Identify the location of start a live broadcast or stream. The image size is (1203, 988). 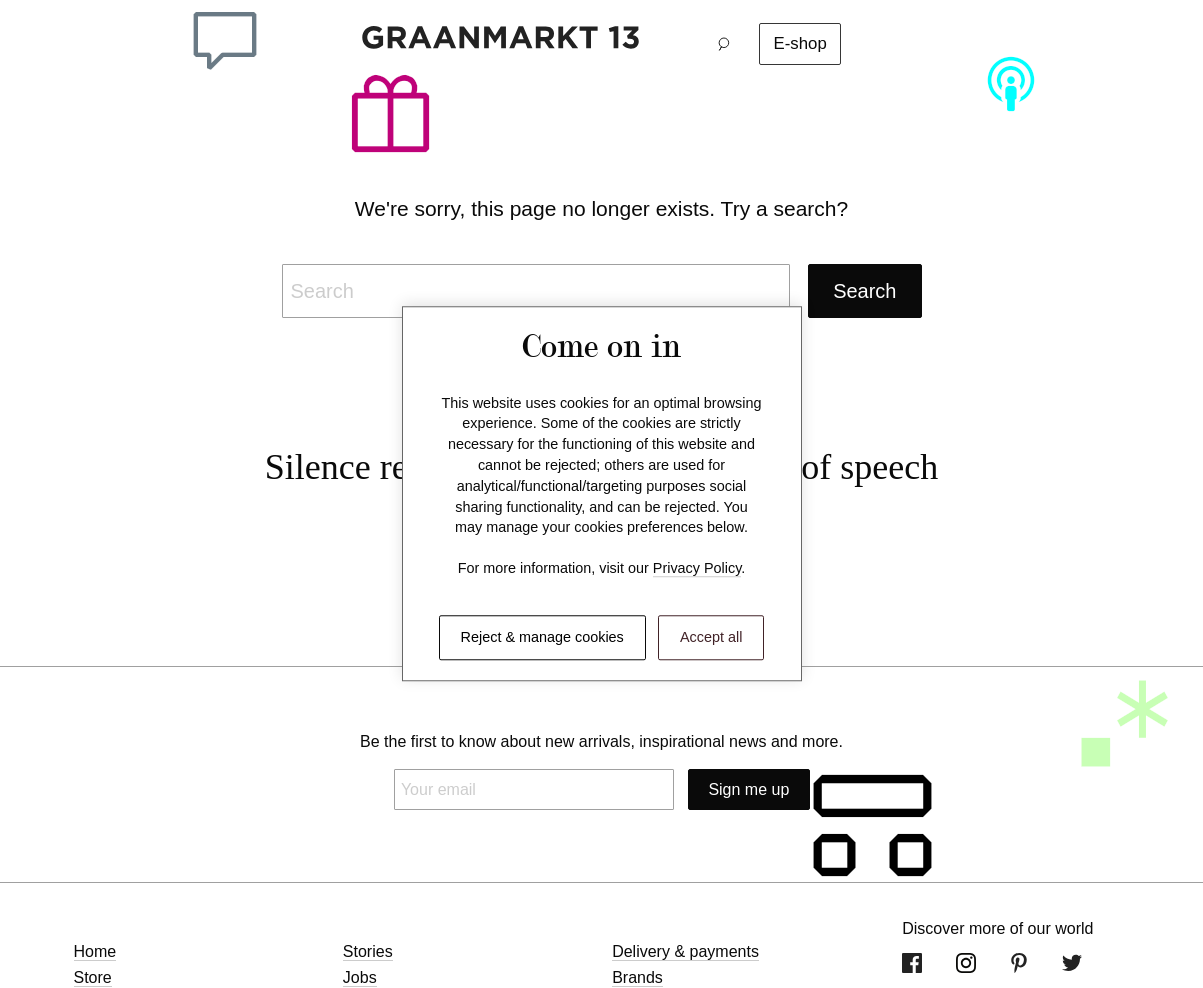
(1011, 84).